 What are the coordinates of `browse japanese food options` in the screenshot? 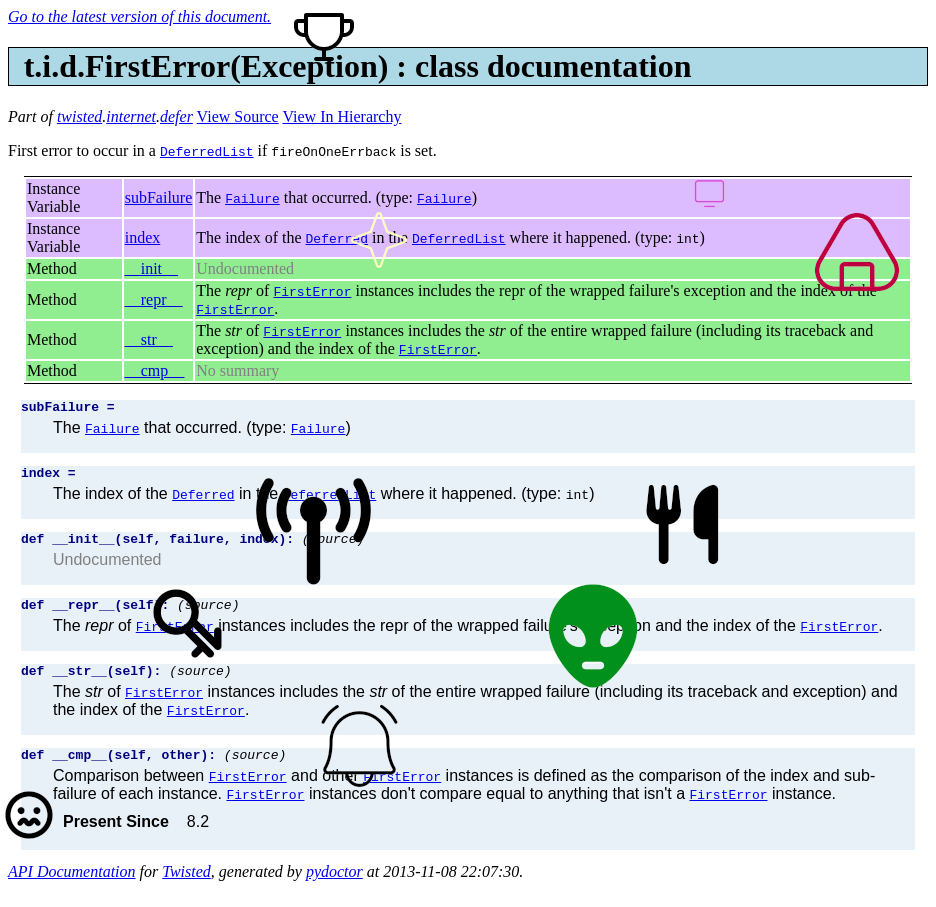 It's located at (857, 252).